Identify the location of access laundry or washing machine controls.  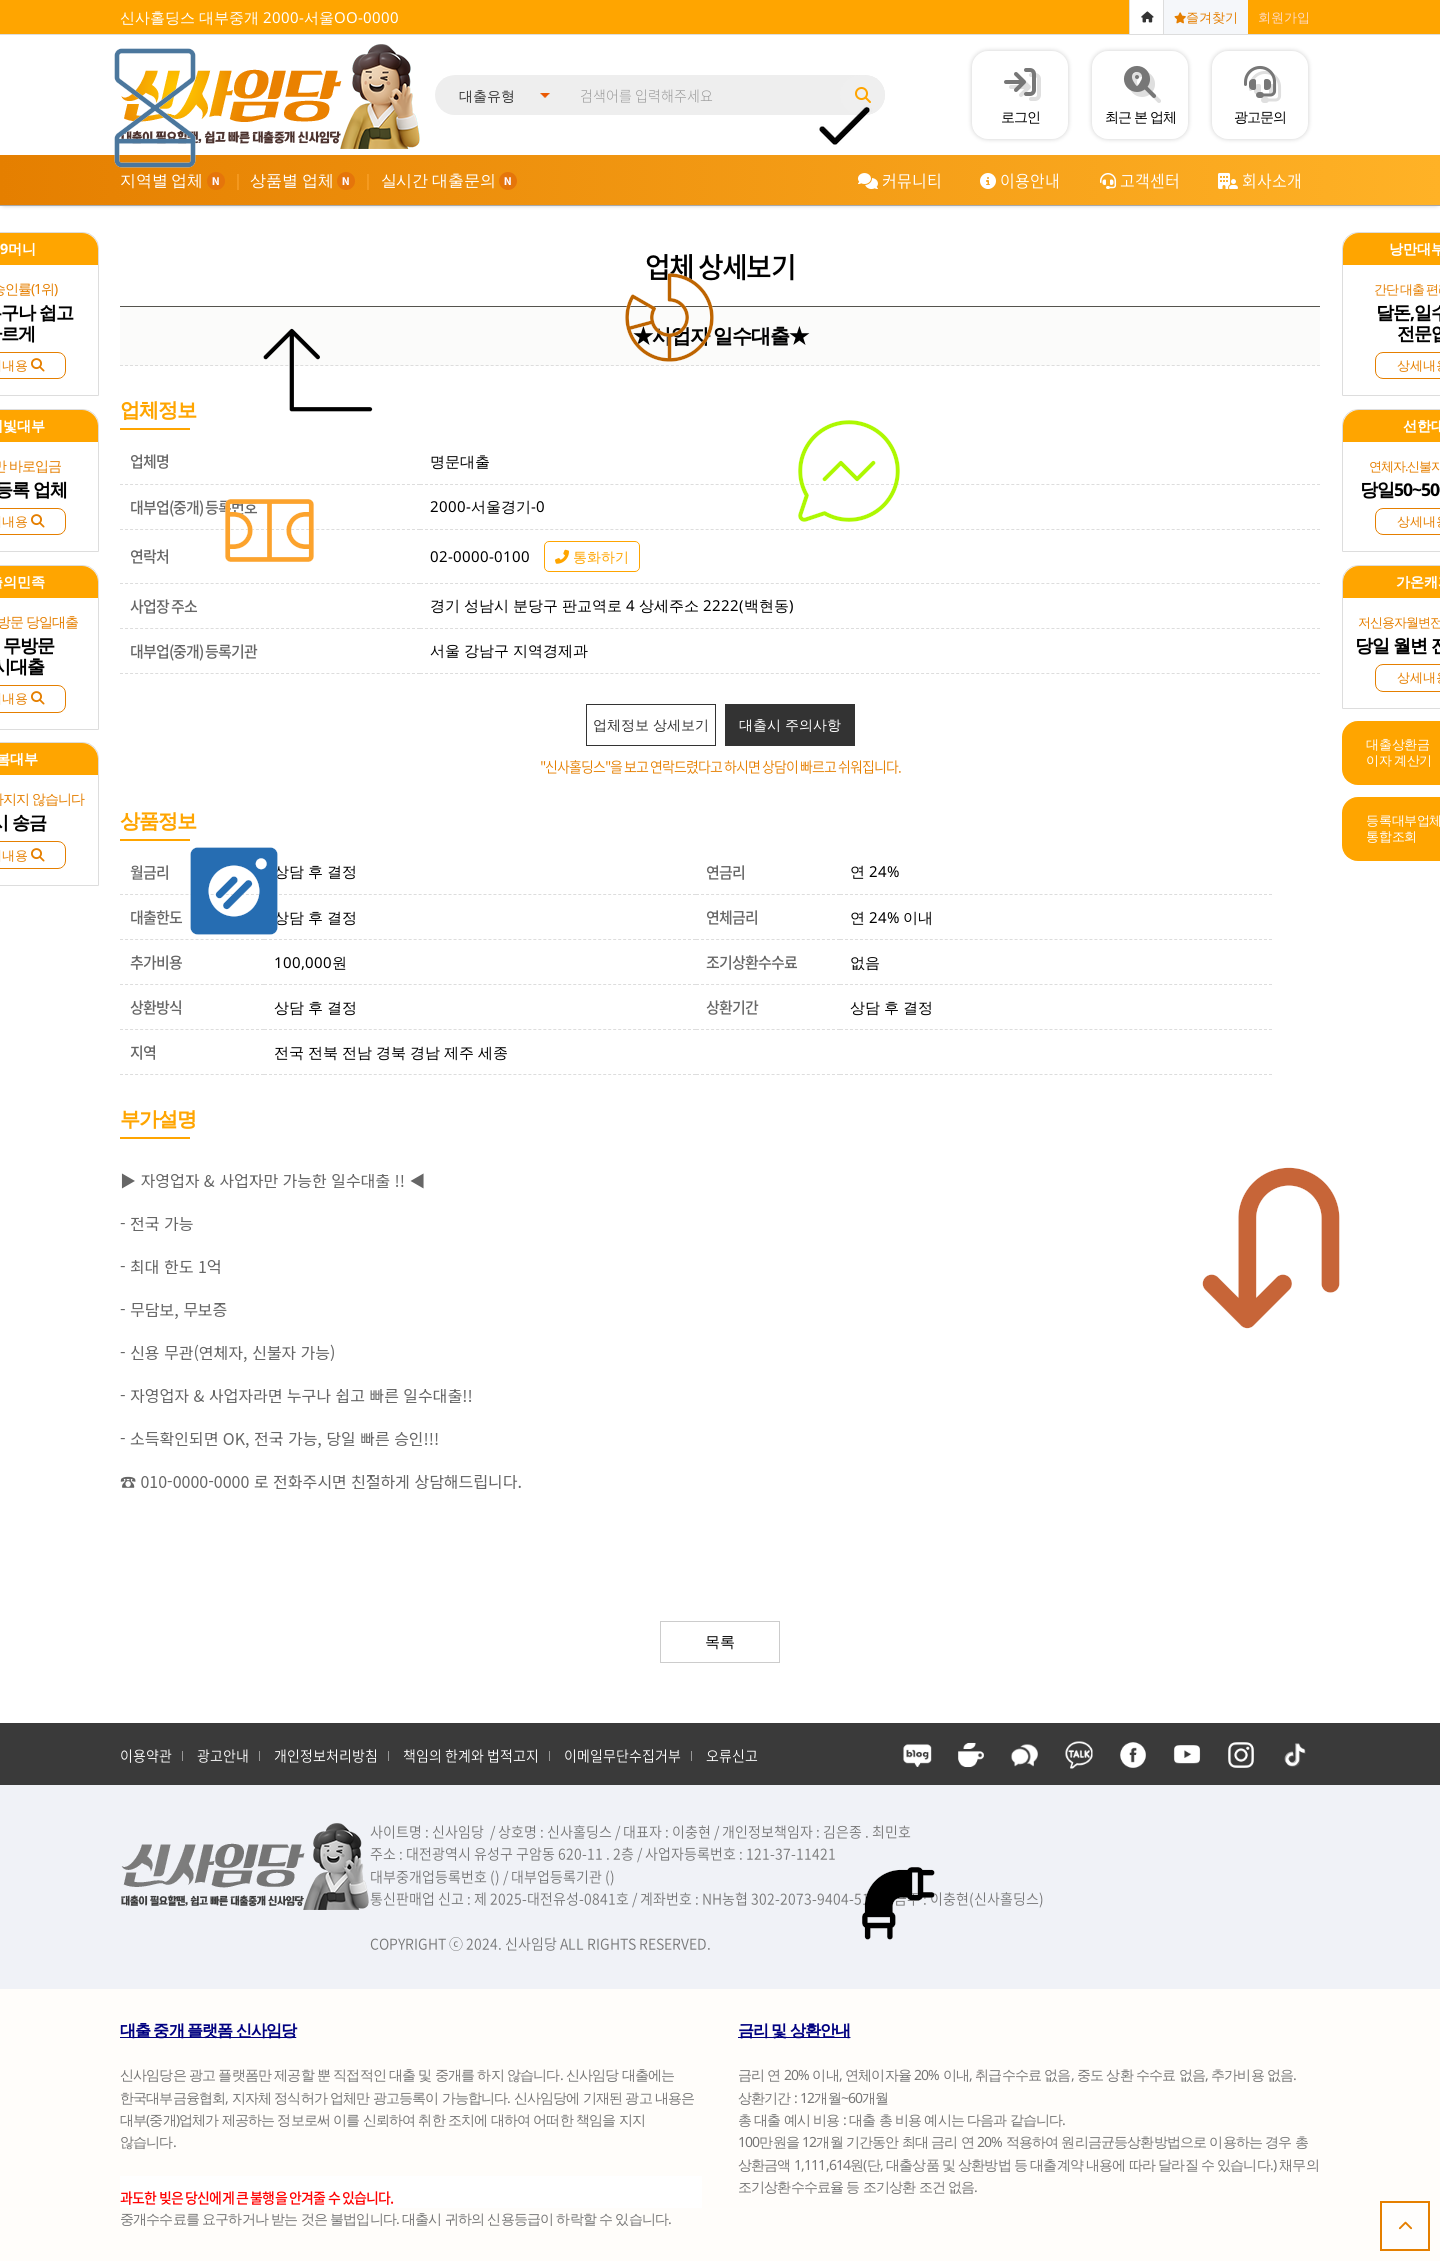
(234, 891).